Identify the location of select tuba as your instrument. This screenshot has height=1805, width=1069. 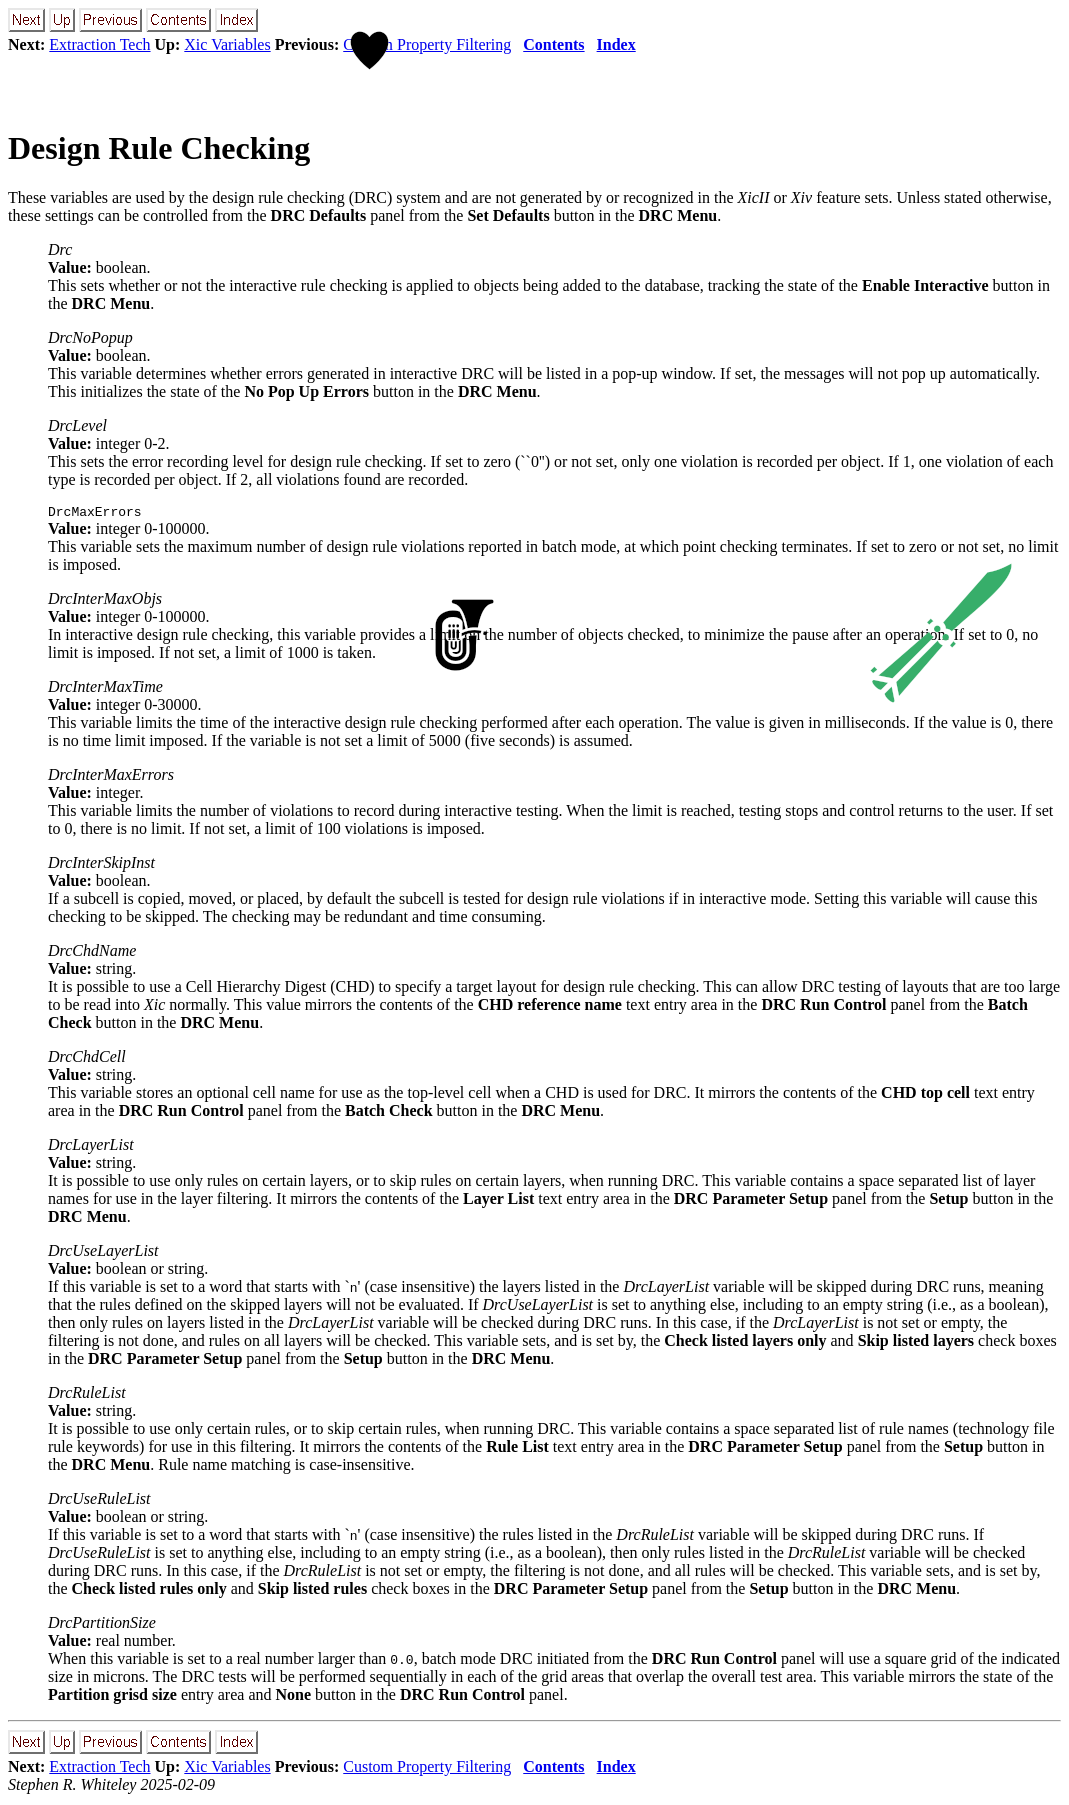
(461, 634).